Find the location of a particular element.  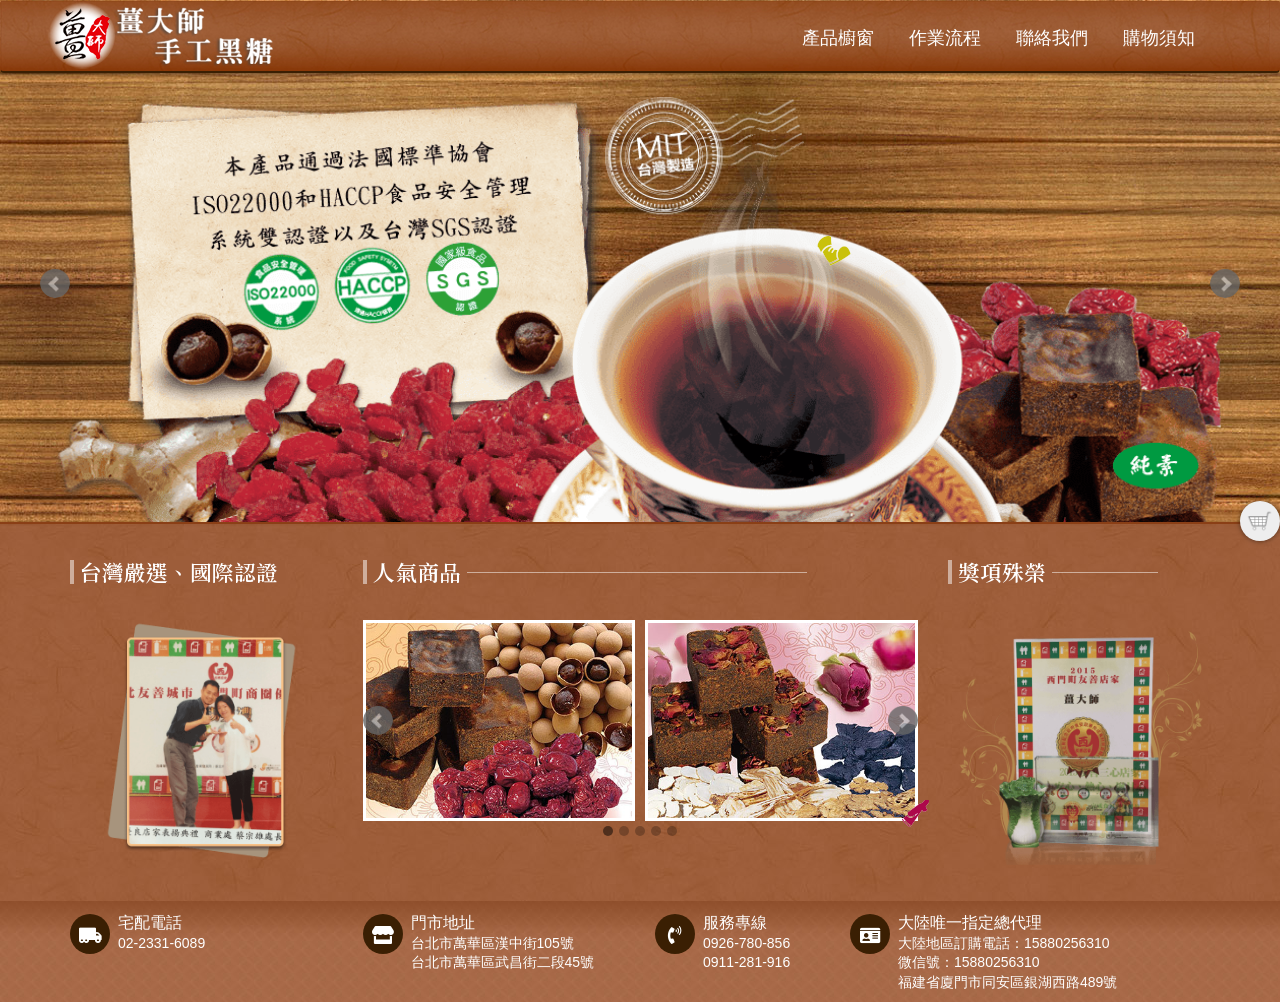

indicates walking or movement ability is located at coordinates (834, 250).